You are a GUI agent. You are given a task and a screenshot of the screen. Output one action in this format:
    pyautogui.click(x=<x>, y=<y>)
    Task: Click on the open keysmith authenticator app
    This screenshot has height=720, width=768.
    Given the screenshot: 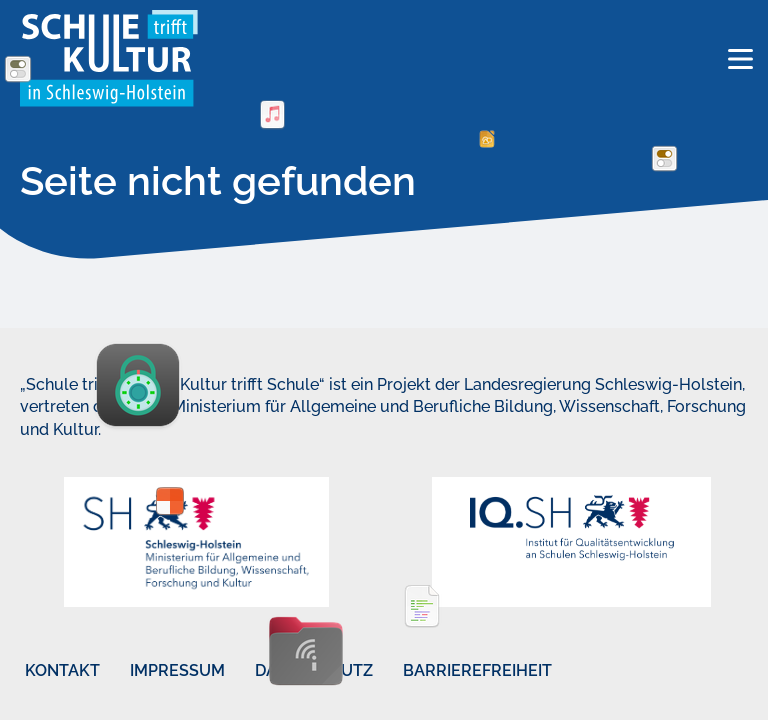 What is the action you would take?
    pyautogui.click(x=138, y=385)
    